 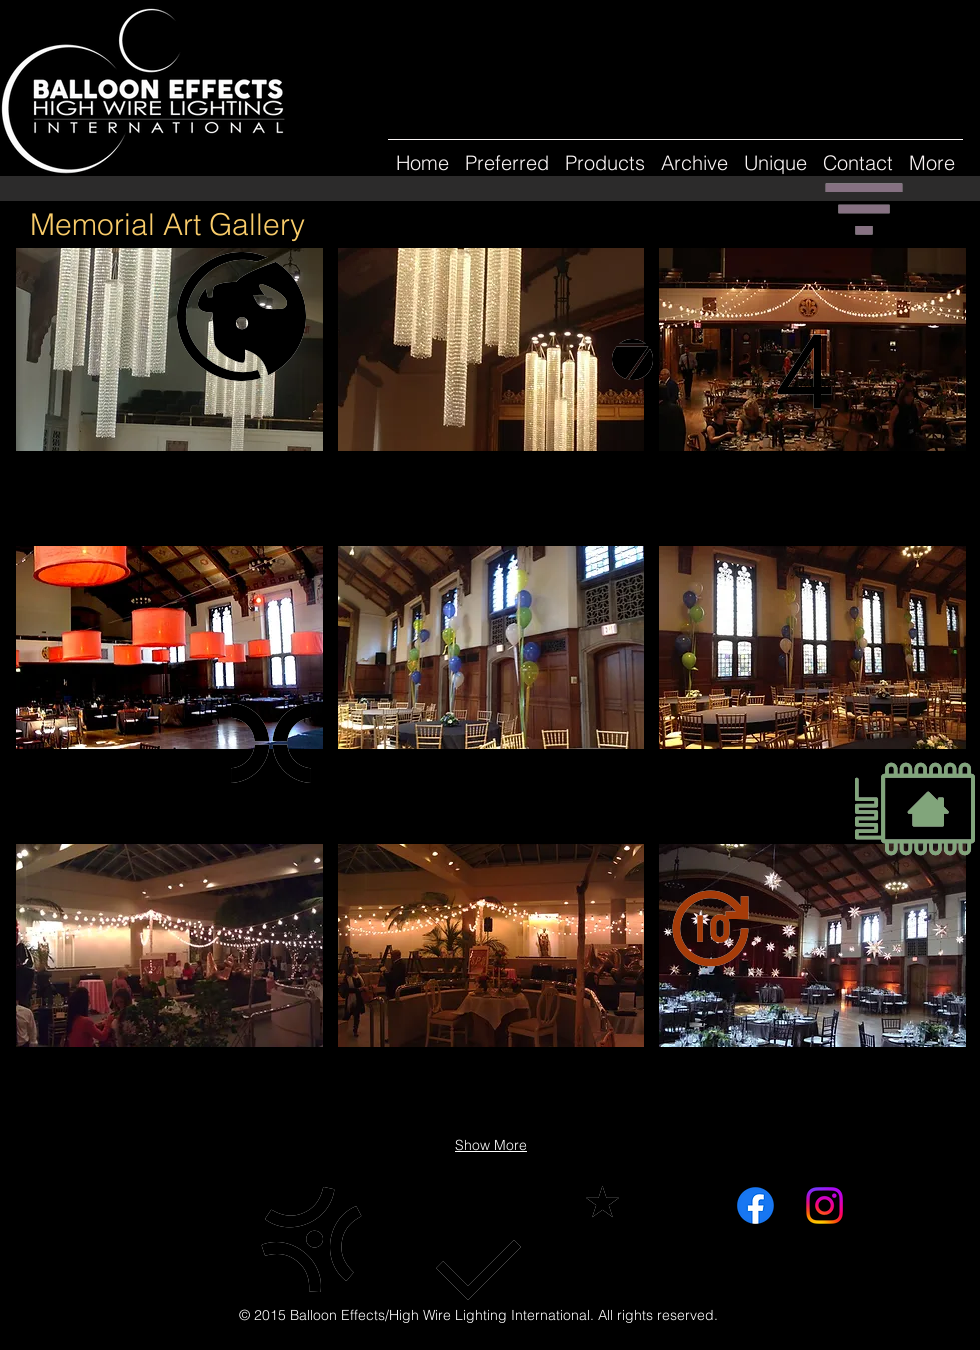 What do you see at coordinates (241, 316) in the screenshot?
I see `yaak app logo` at bounding box center [241, 316].